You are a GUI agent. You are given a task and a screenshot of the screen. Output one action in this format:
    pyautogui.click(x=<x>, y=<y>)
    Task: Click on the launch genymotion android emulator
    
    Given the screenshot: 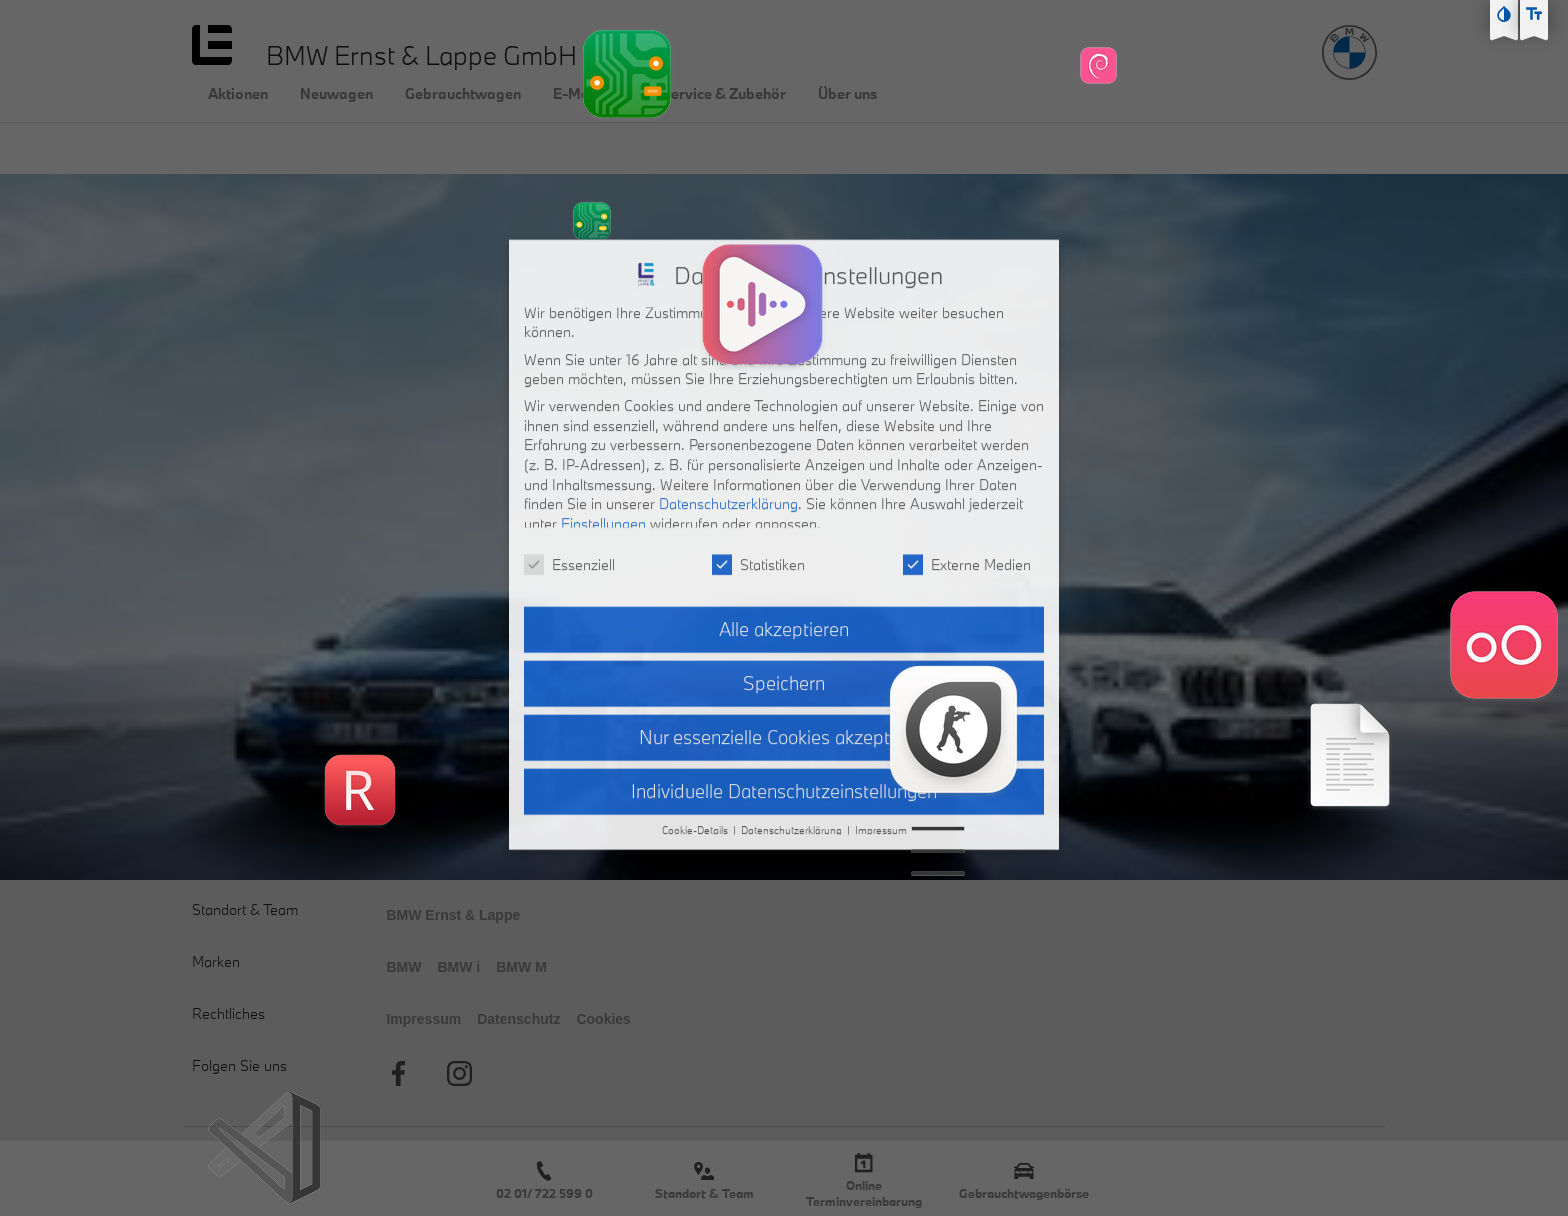 What is the action you would take?
    pyautogui.click(x=1504, y=645)
    